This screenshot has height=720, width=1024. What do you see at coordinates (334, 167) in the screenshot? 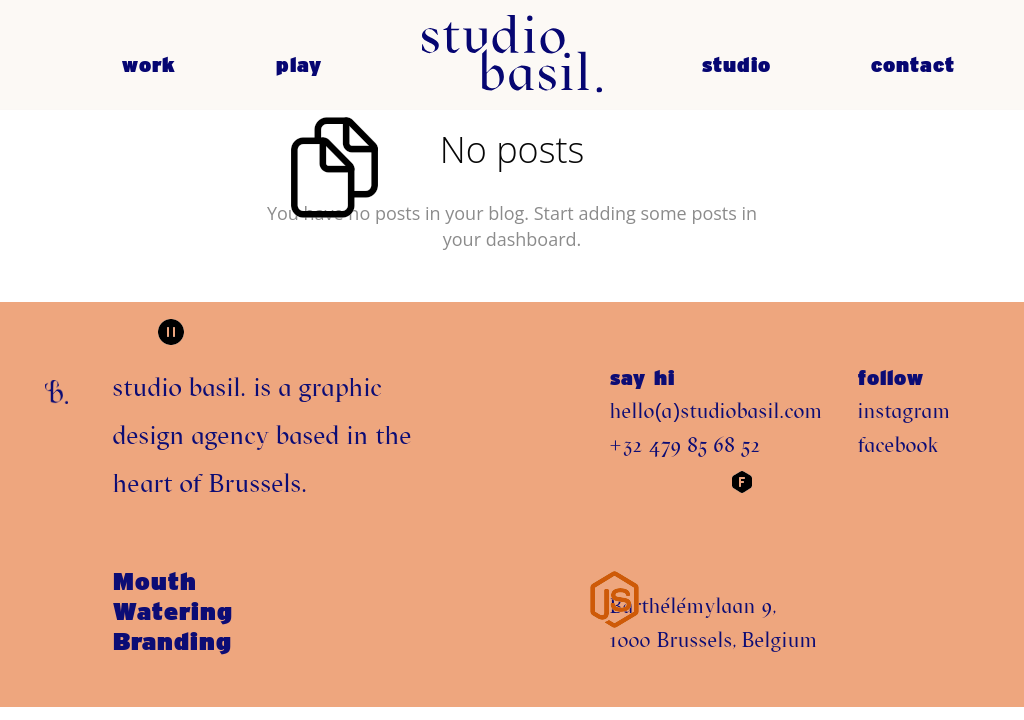
I see `view all documents` at bounding box center [334, 167].